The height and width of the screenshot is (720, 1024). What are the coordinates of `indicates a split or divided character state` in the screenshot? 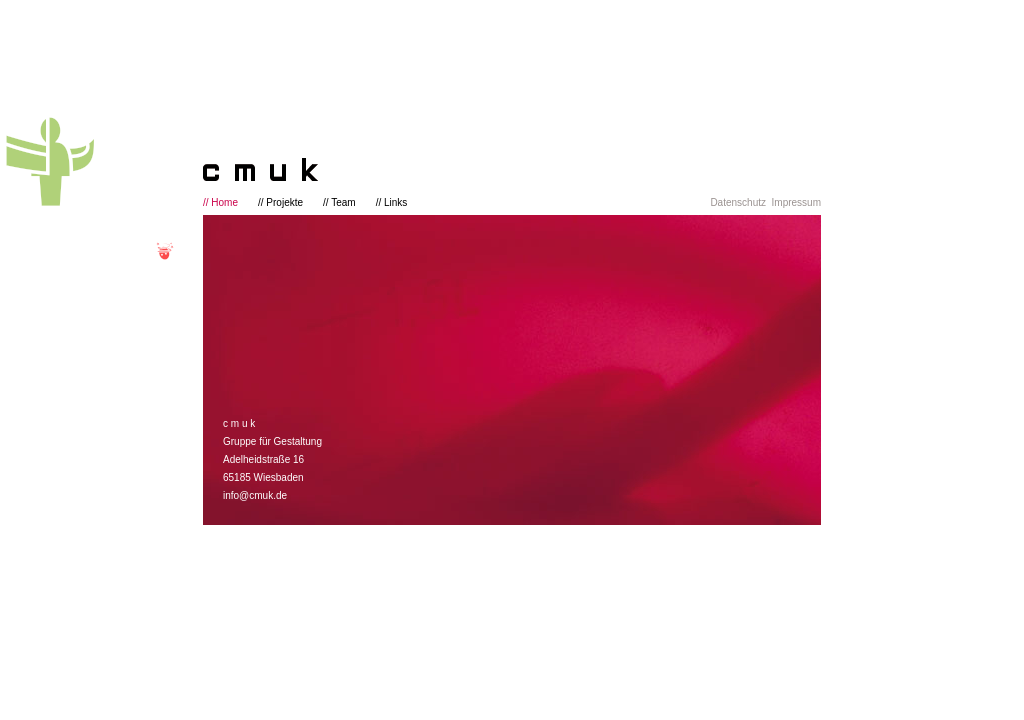 It's located at (50, 161).